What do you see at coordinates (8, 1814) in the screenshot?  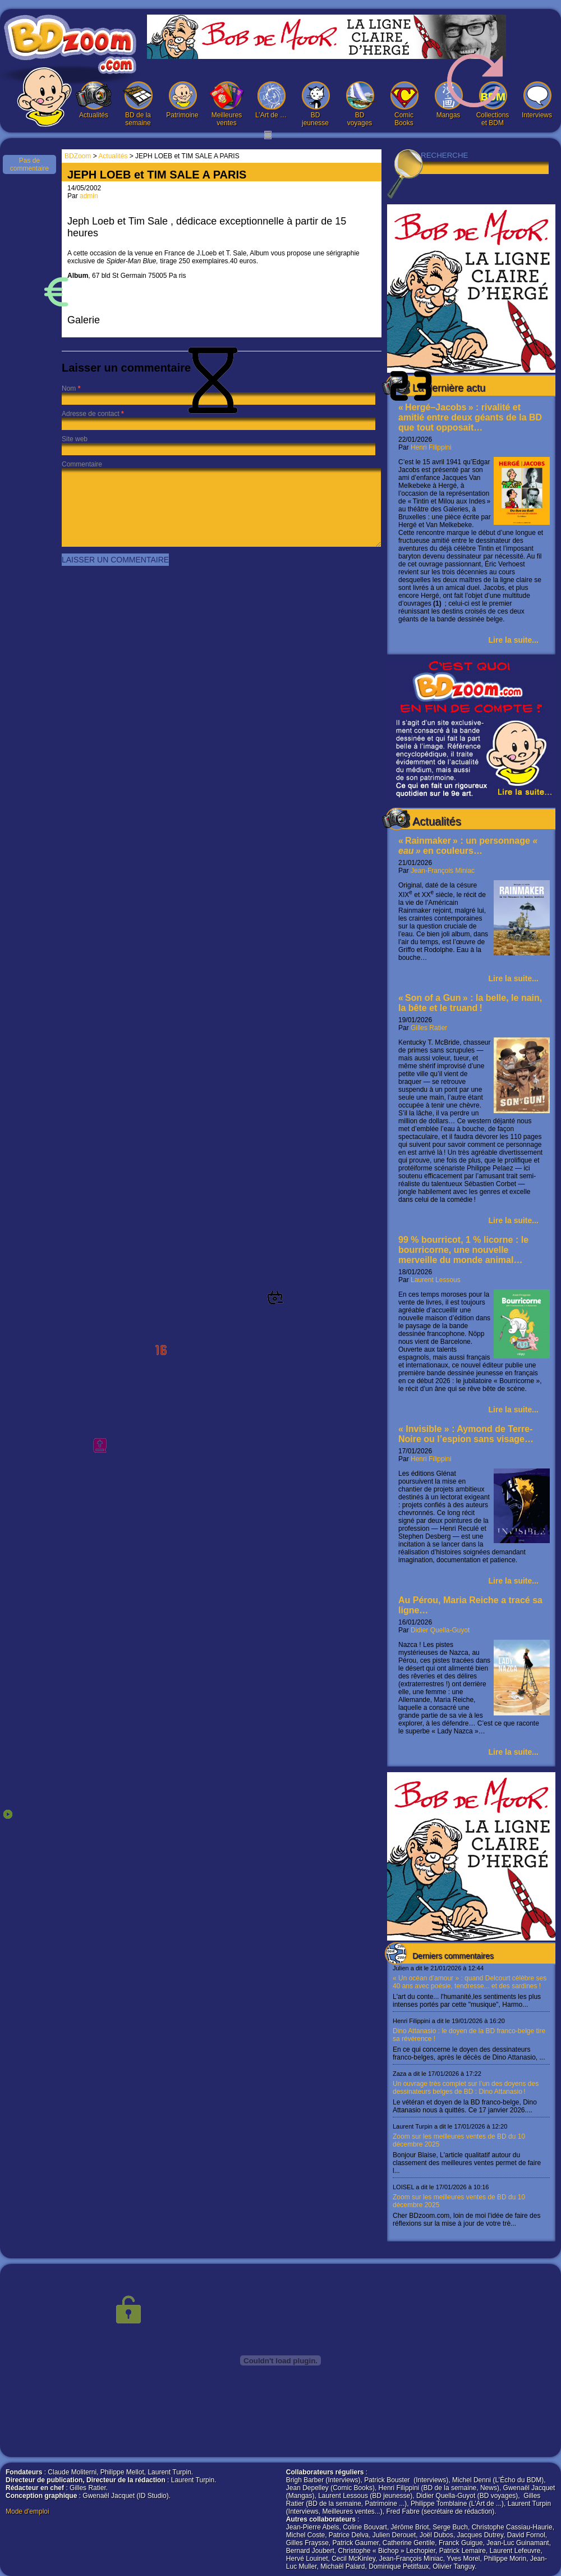 I see `play media or video content` at bounding box center [8, 1814].